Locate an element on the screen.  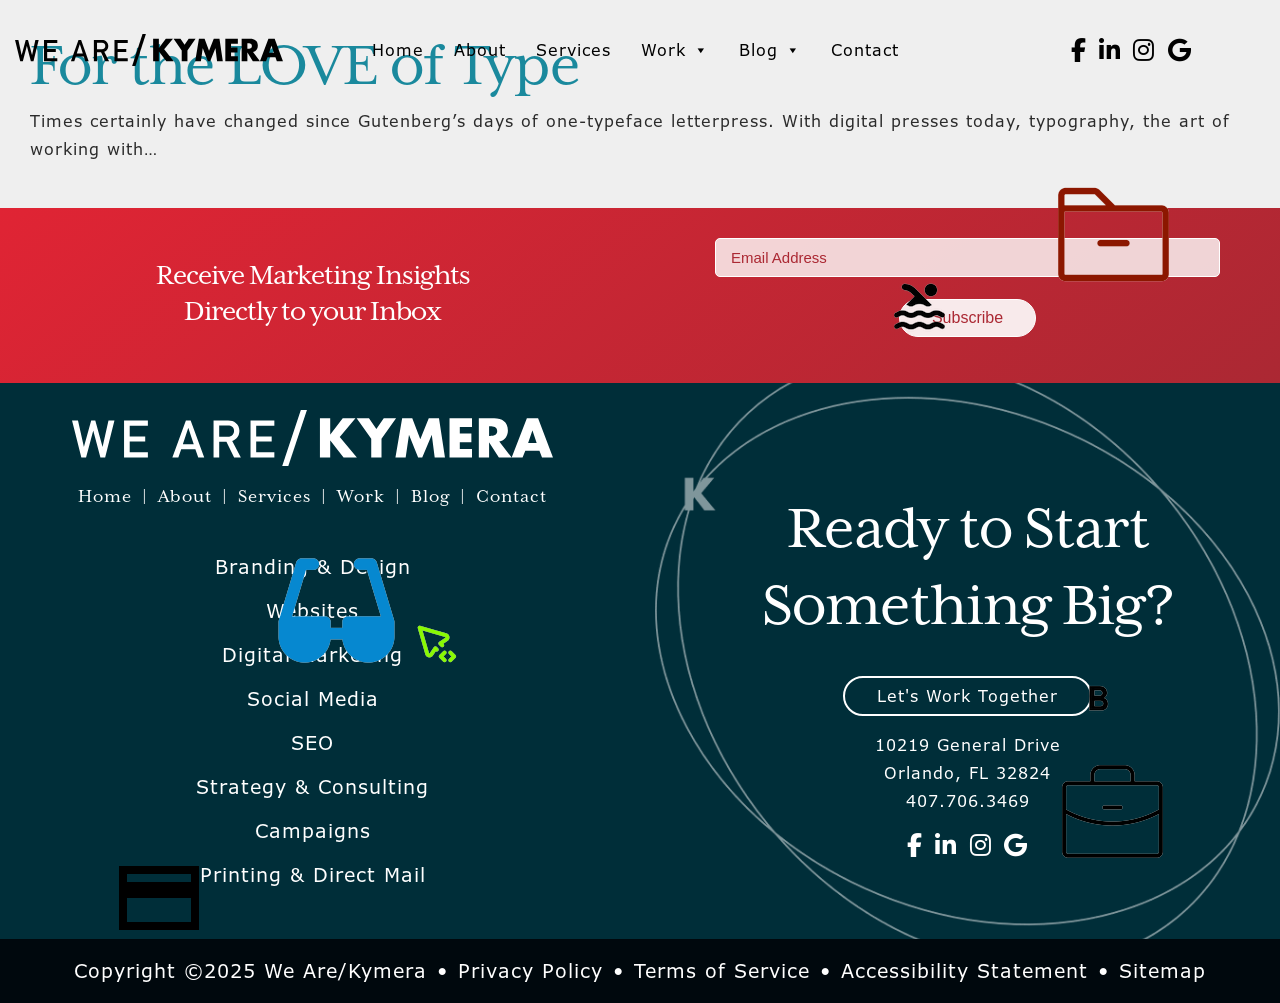
remove a folder is located at coordinates (1113, 234).